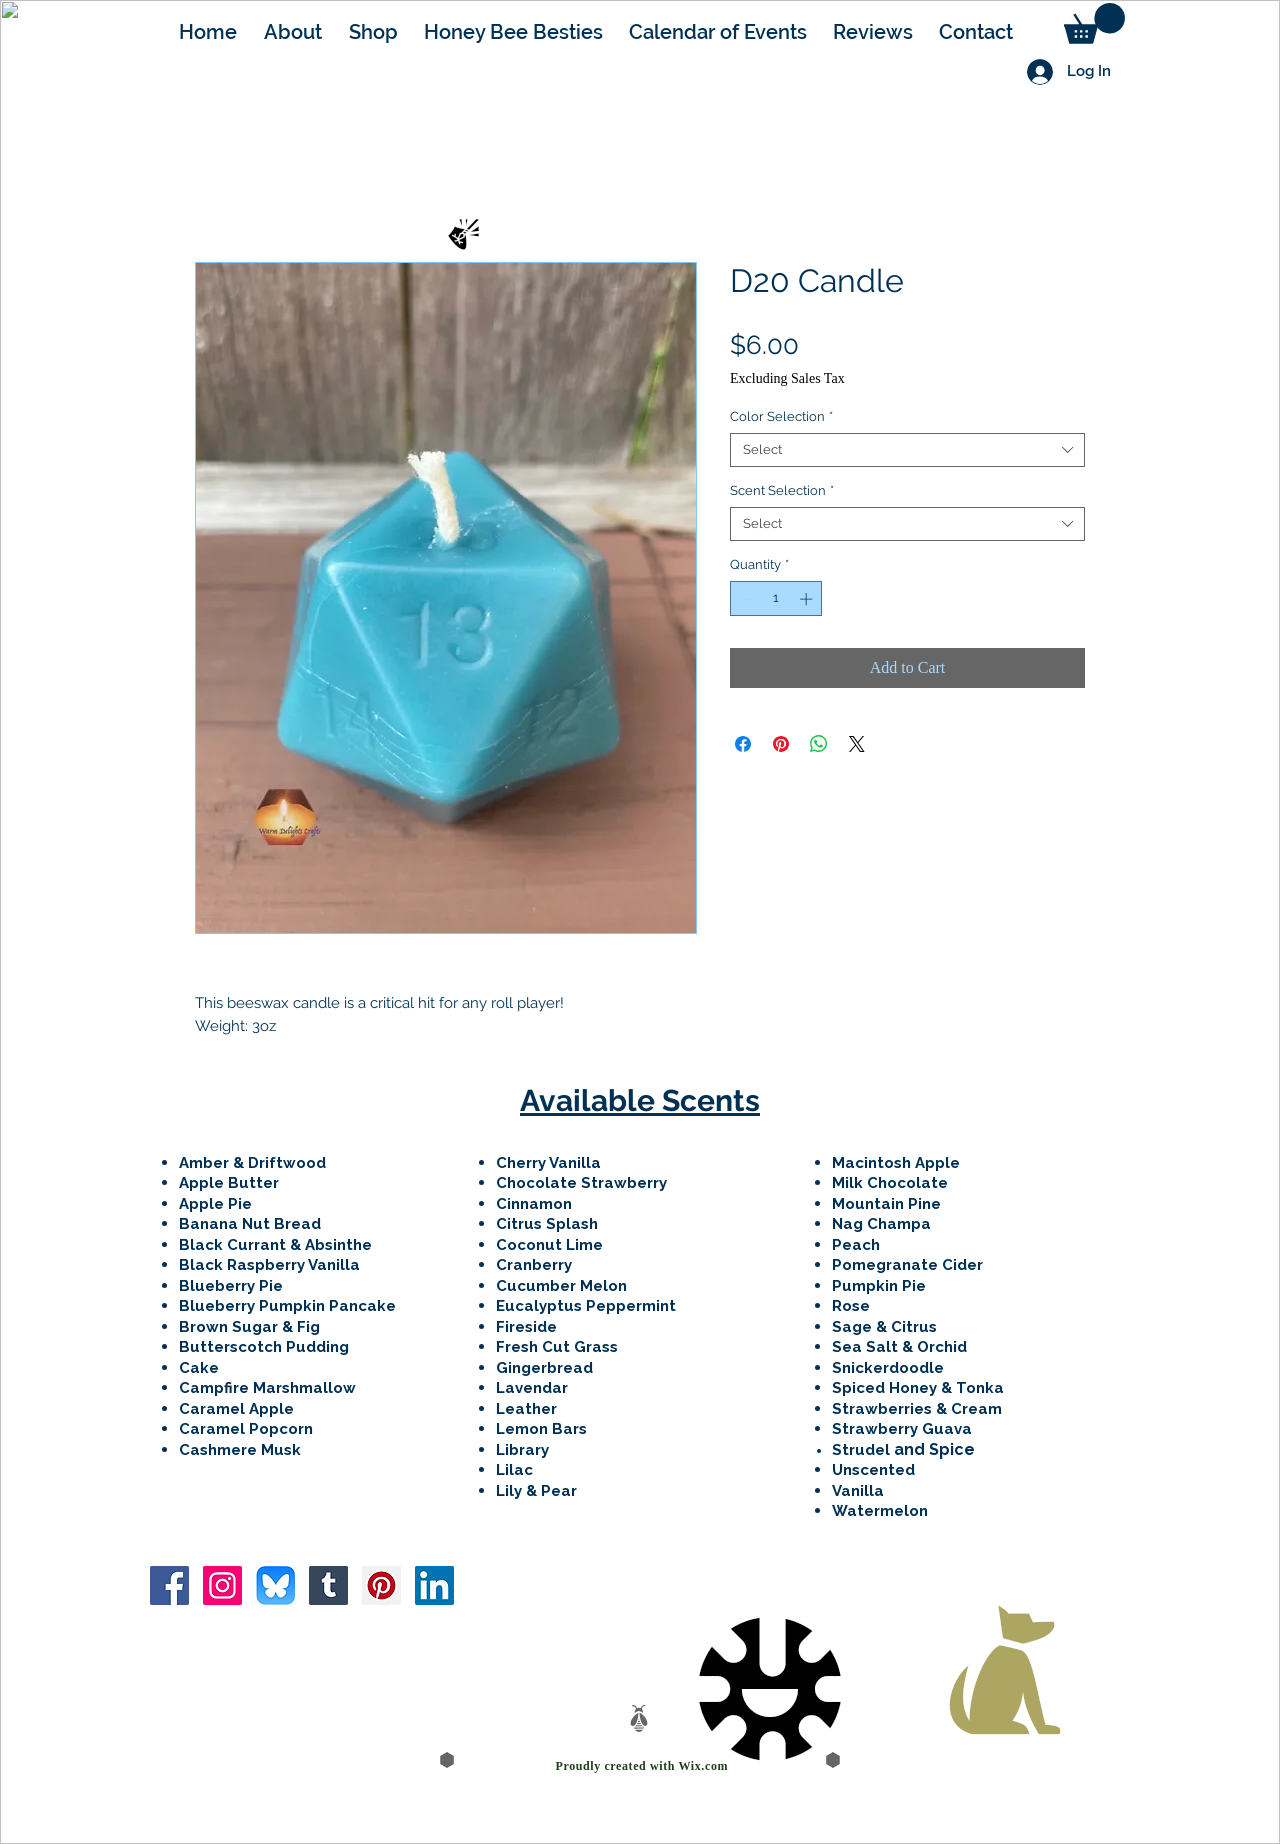  Describe the element at coordinates (463, 234) in the screenshot. I see `indicates damage taken or shield breaking` at that location.